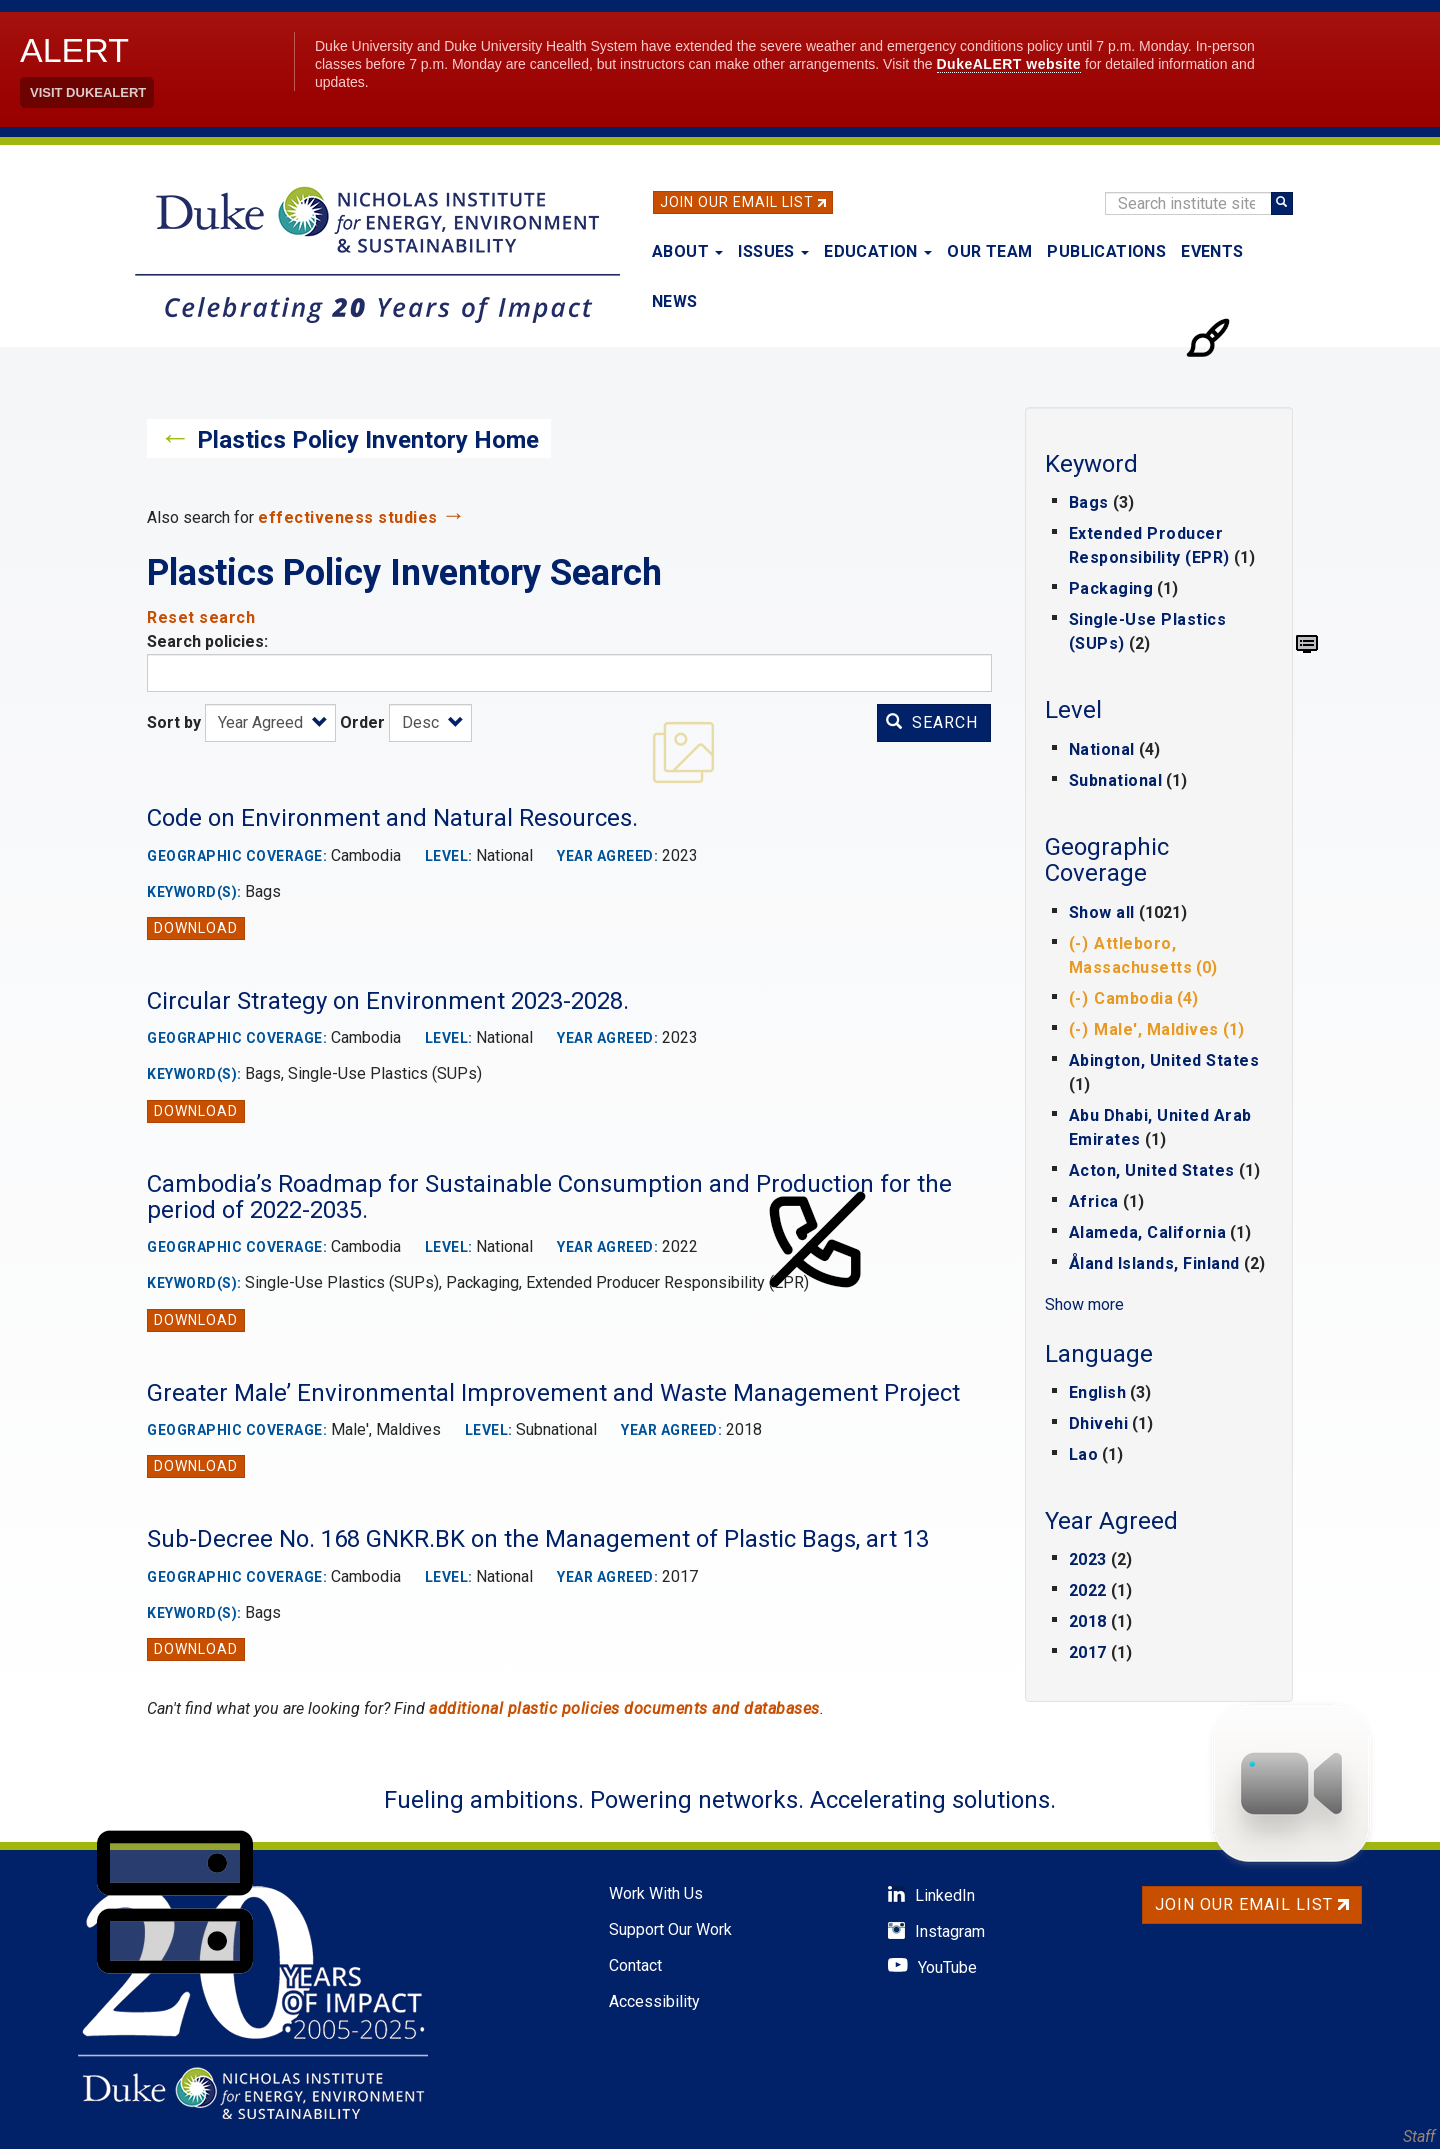 Image resolution: width=1440 pixels, height=2149 pixels. Describe the element at coordinates (175, 1902) in the screenshot. I see `access storage or server settings` at that location.